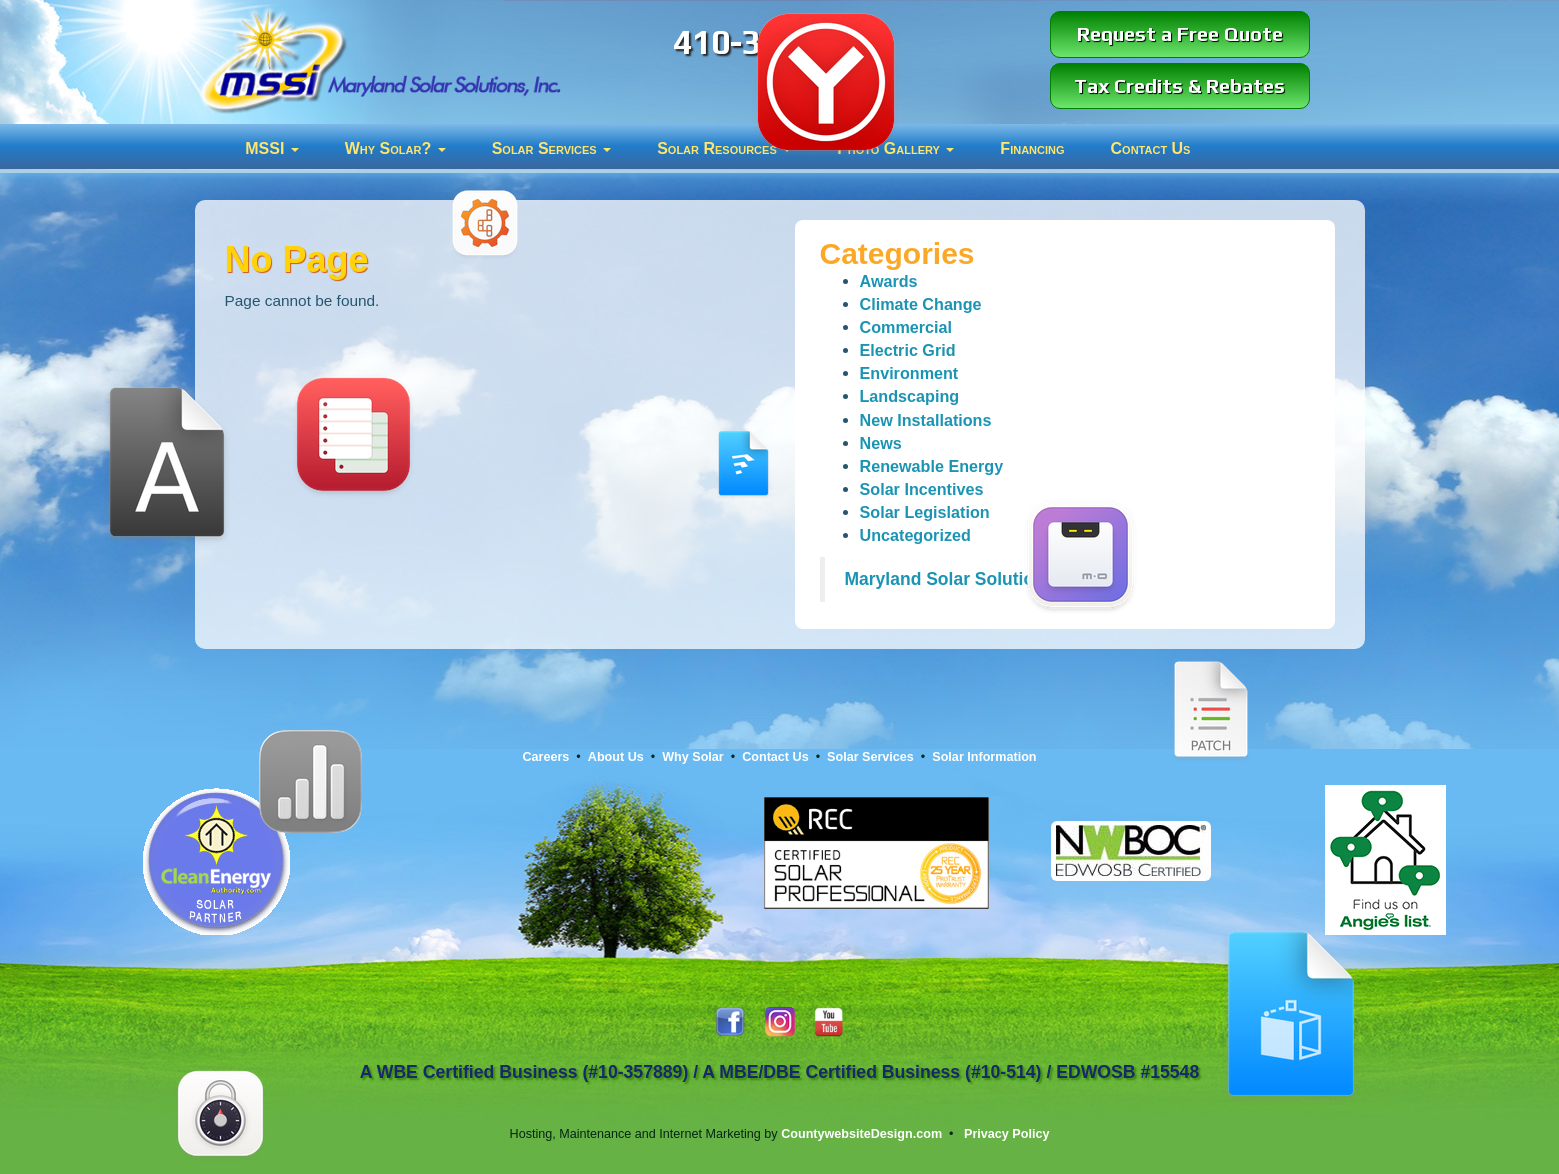 The width and height of the screenshot is (1559, 1174). Describe the element at coordinates (1080, 554) in the screenshot. I see `open motrix download manager` at that location.